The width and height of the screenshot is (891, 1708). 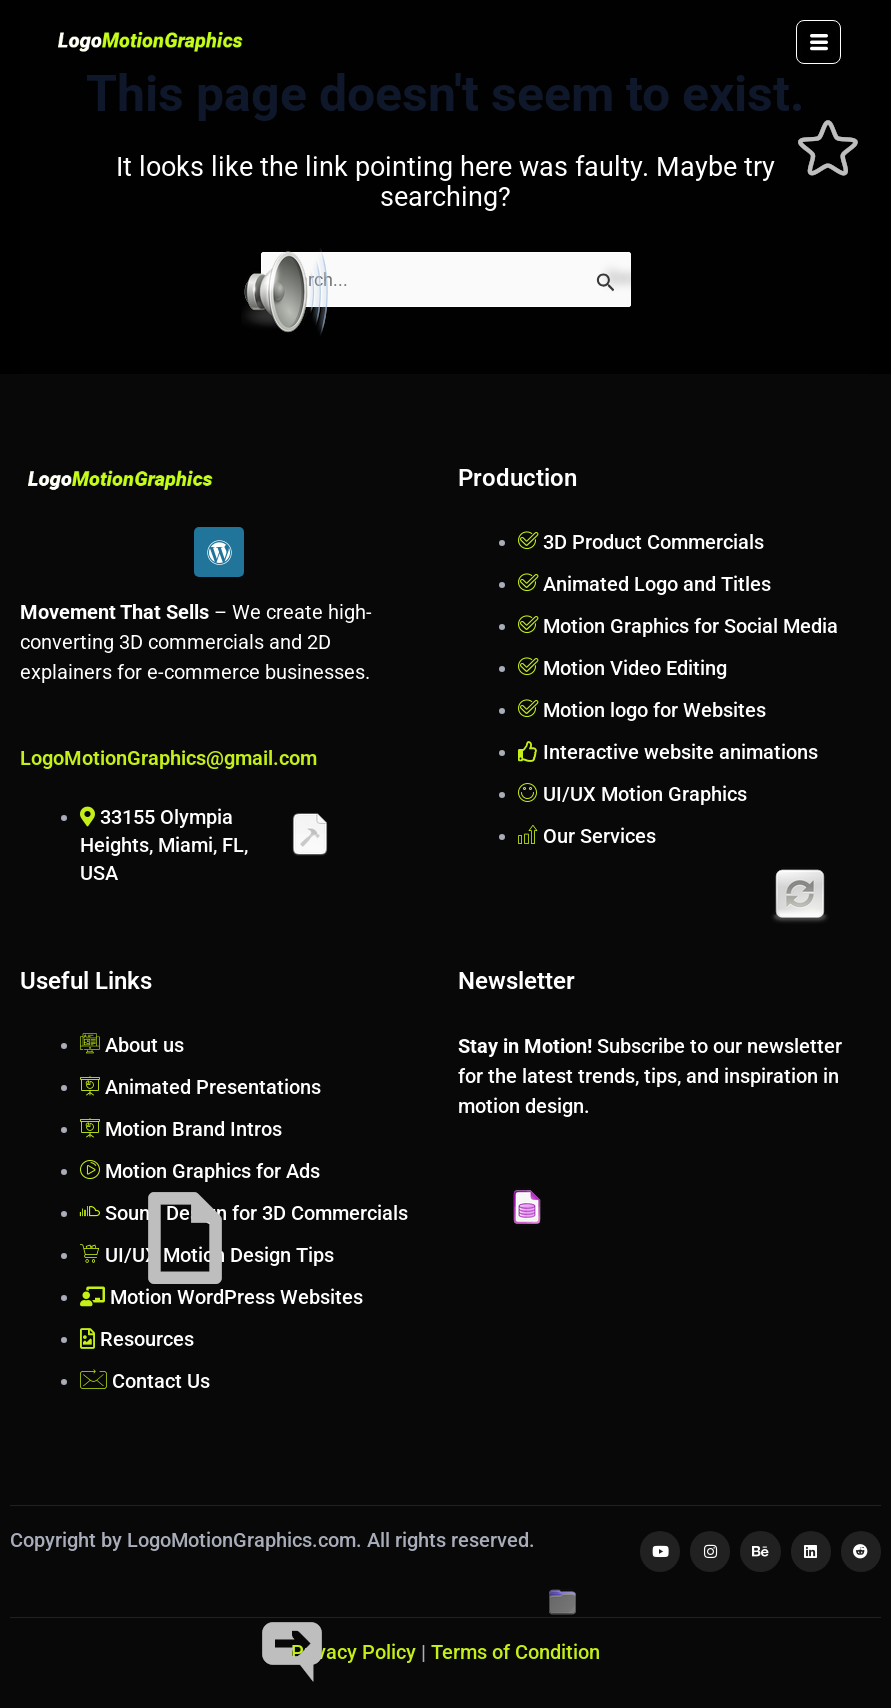 I want to click on item is not marked as a favorite, so click(x=828, y=150).